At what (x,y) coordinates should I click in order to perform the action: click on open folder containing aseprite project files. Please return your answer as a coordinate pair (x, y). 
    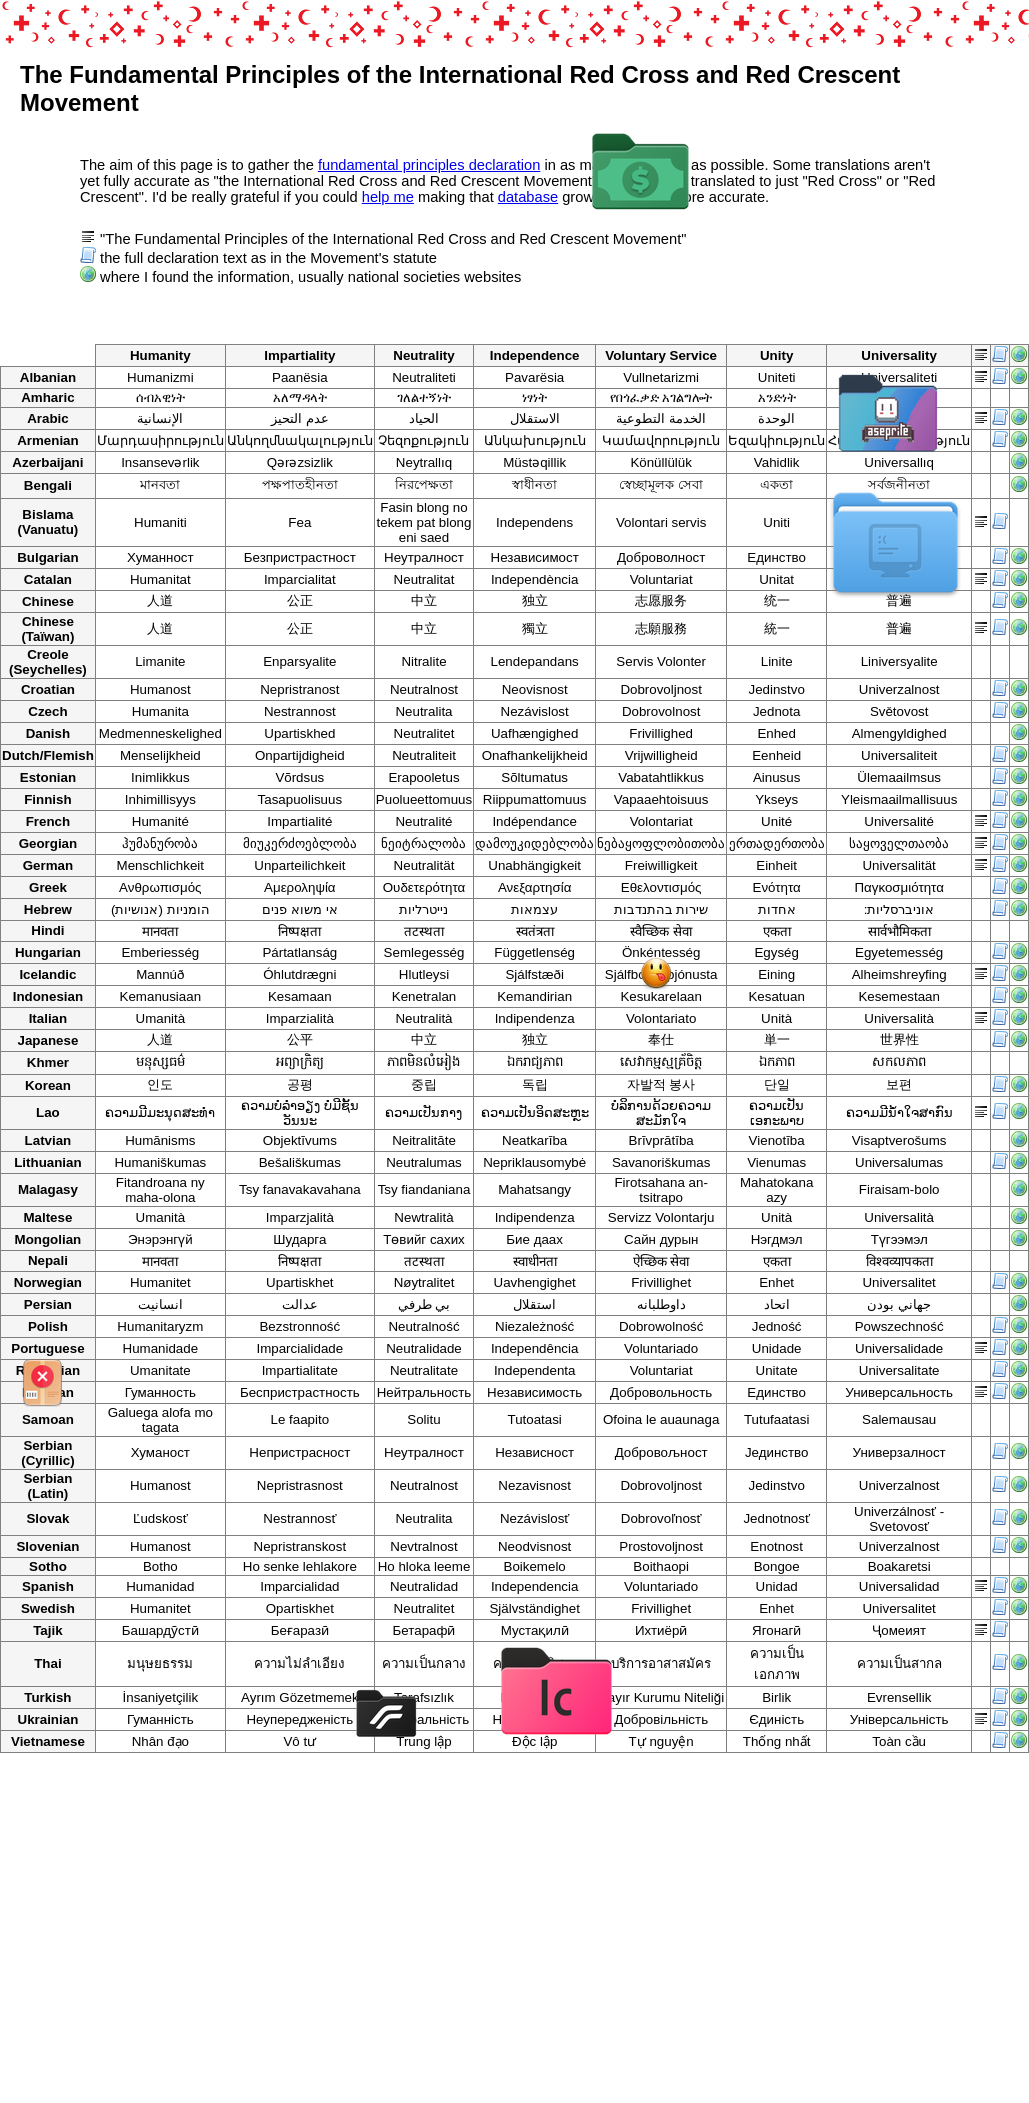
    Looking at the image, I should click on (888, 416).